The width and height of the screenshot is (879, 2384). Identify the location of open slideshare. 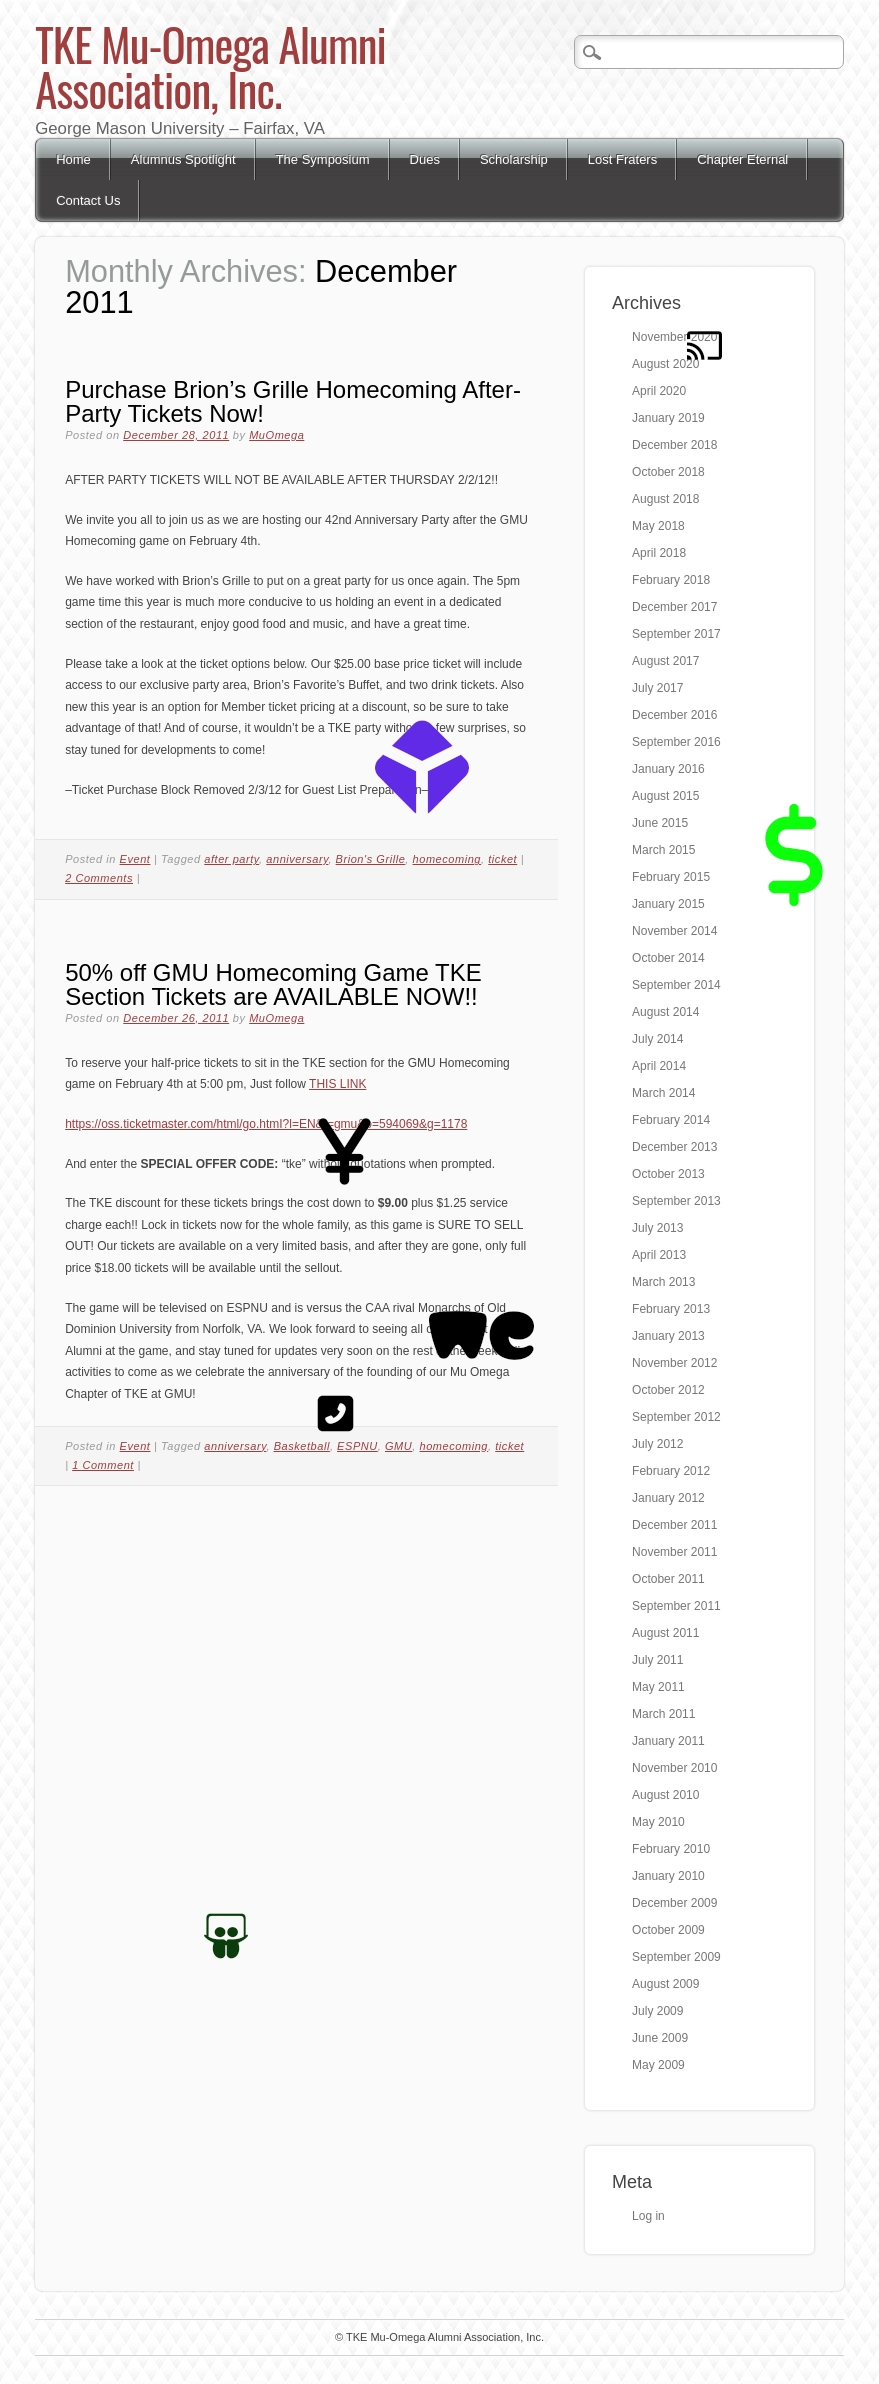
(226, 1936).